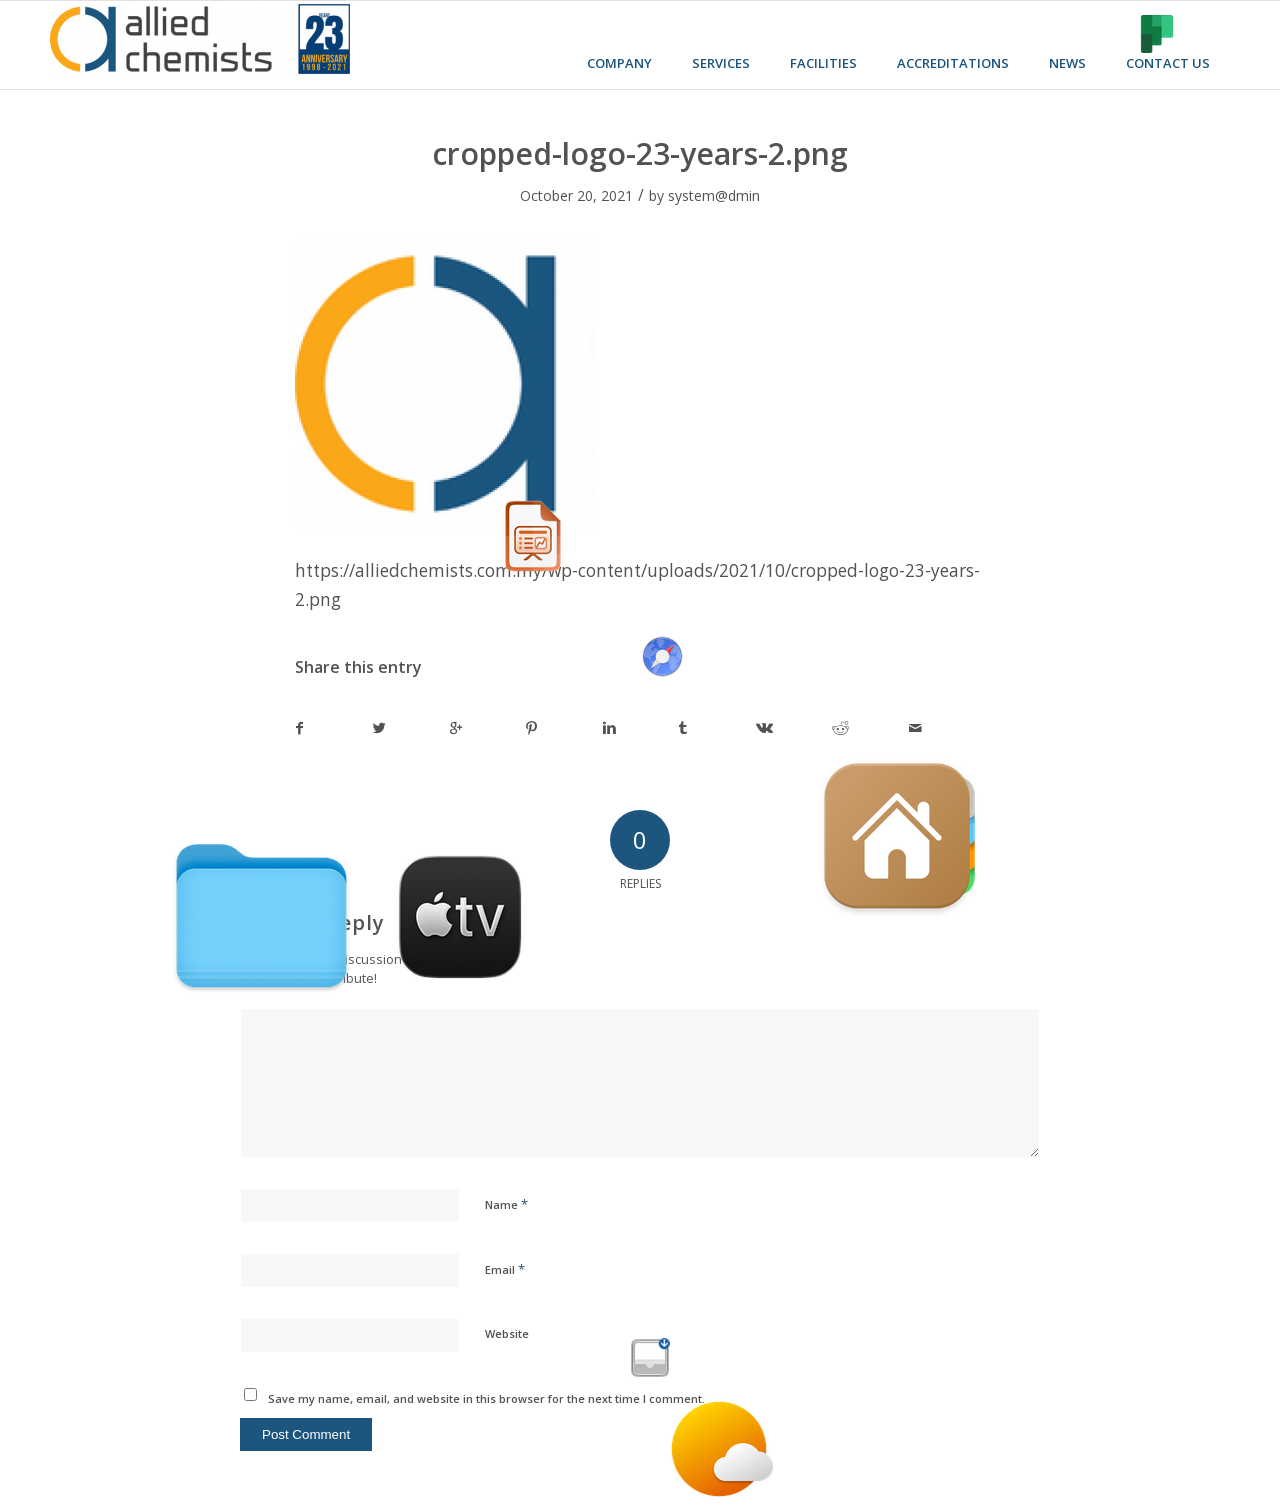 Image resolution: width=1280 pixels, height=1511 pixels. I want to click on open the weather app, so click(719, 1449).